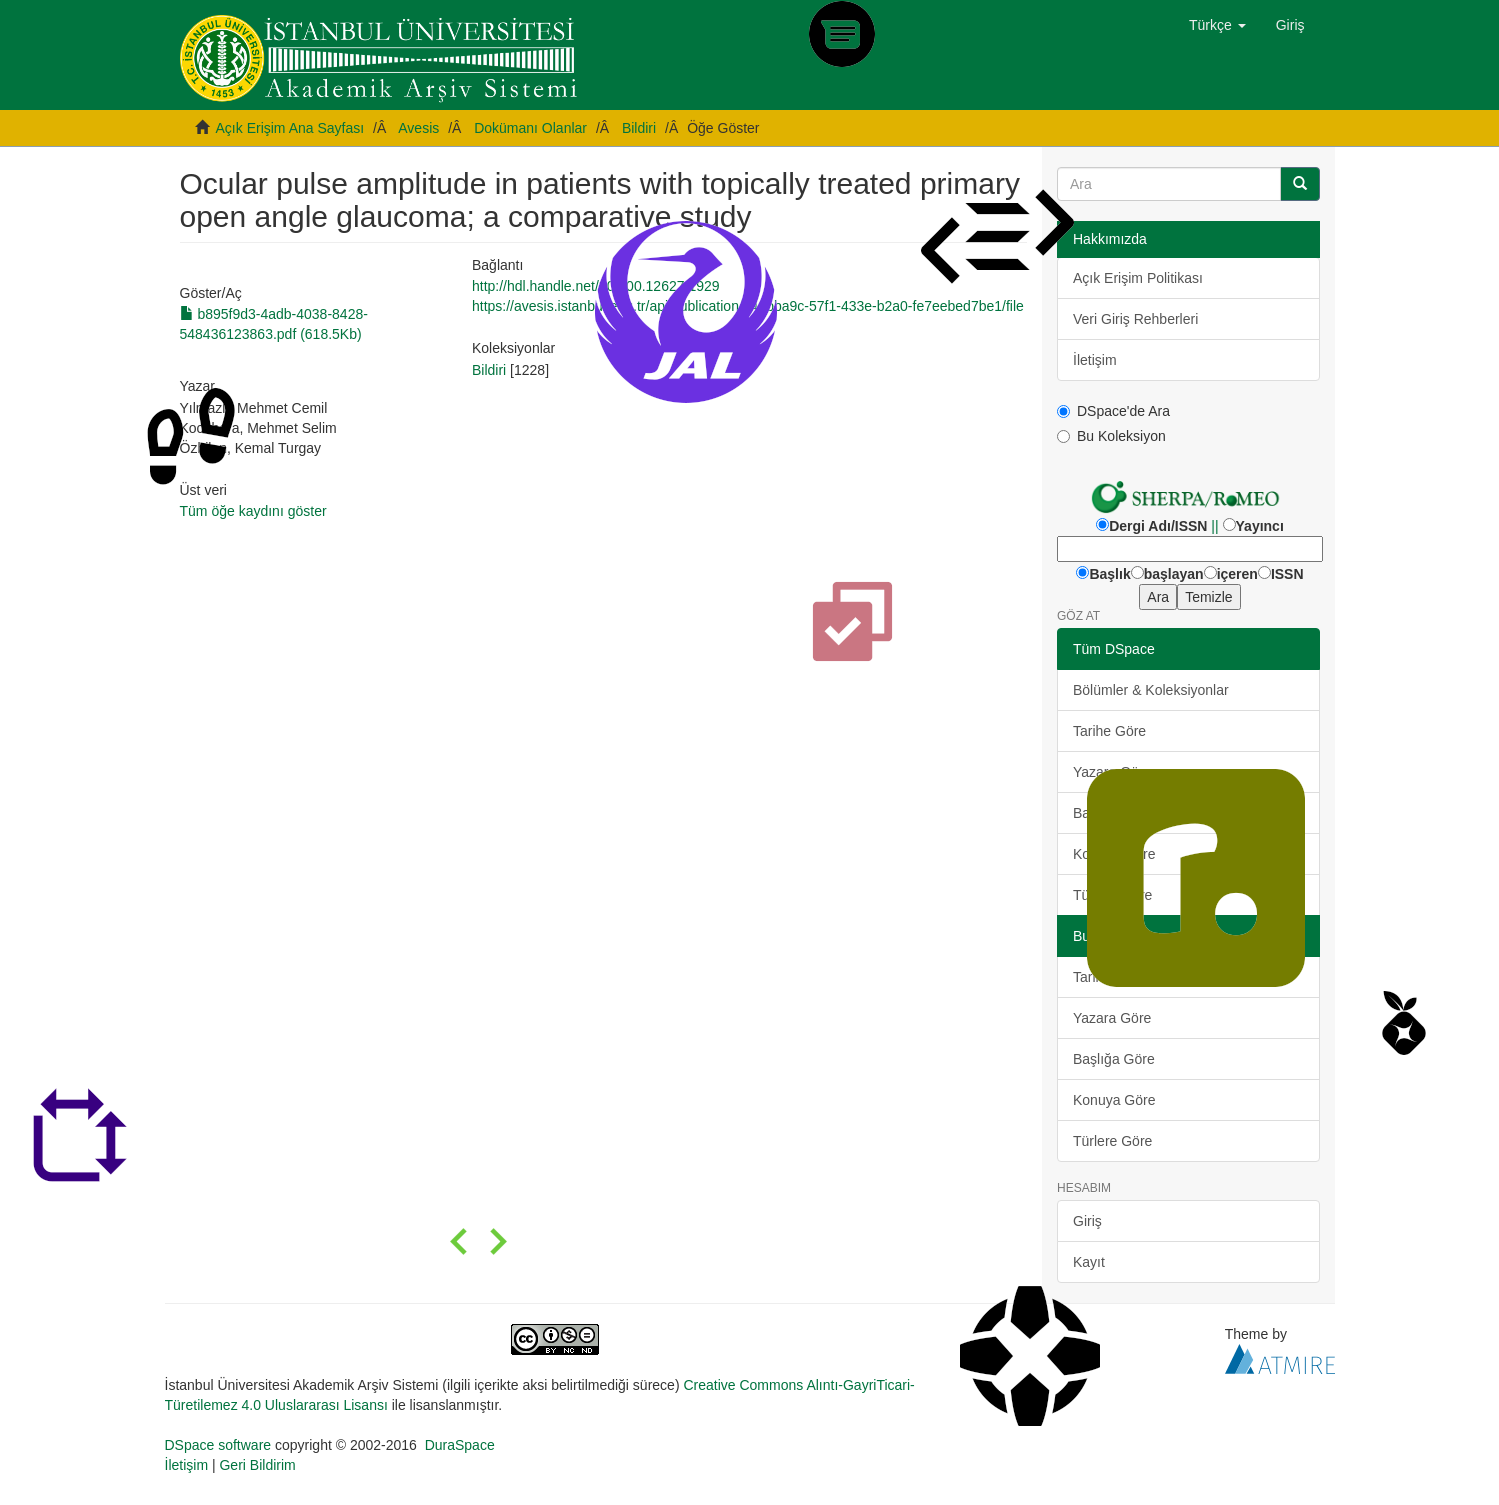 This screenshot has height=1505, width=1499. Describe the element at coordinates (686, 312) in the screenshot. I see `Japan Airlines company logo` at that location.